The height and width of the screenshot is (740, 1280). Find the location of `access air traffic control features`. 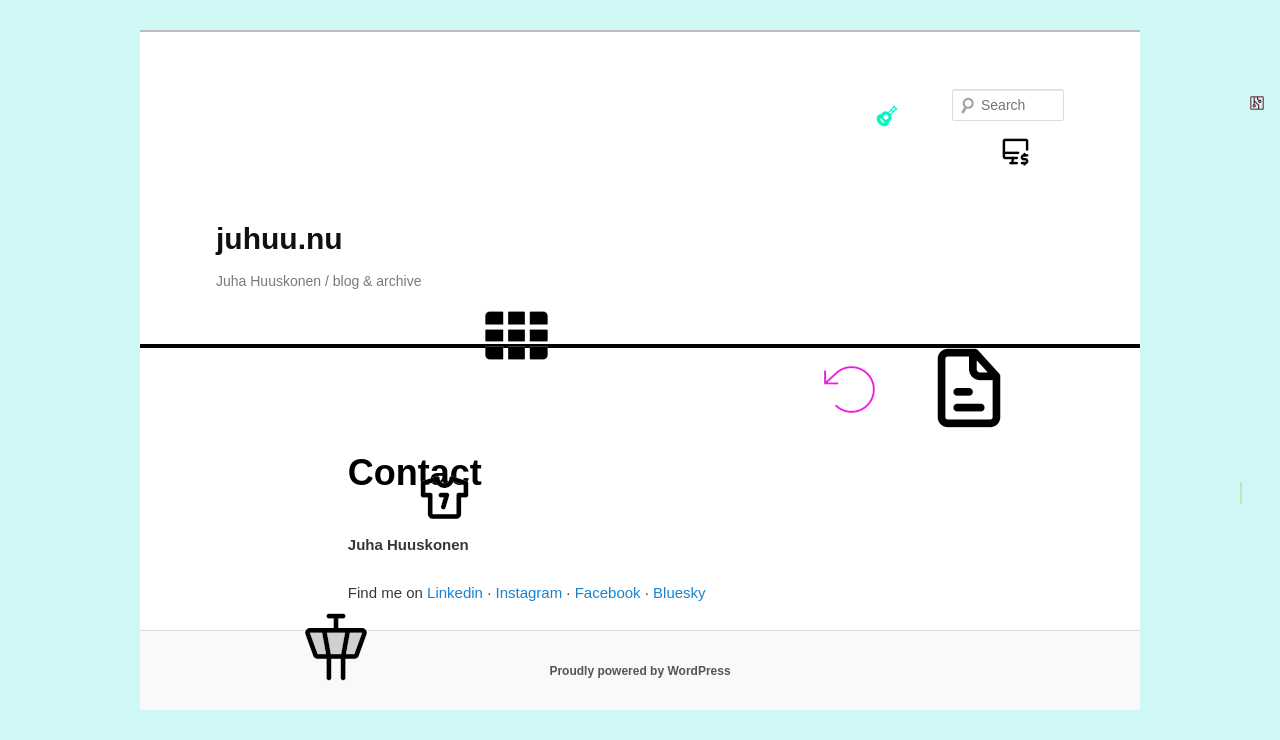

access air traffic control features is located at coordinates (336, 647).